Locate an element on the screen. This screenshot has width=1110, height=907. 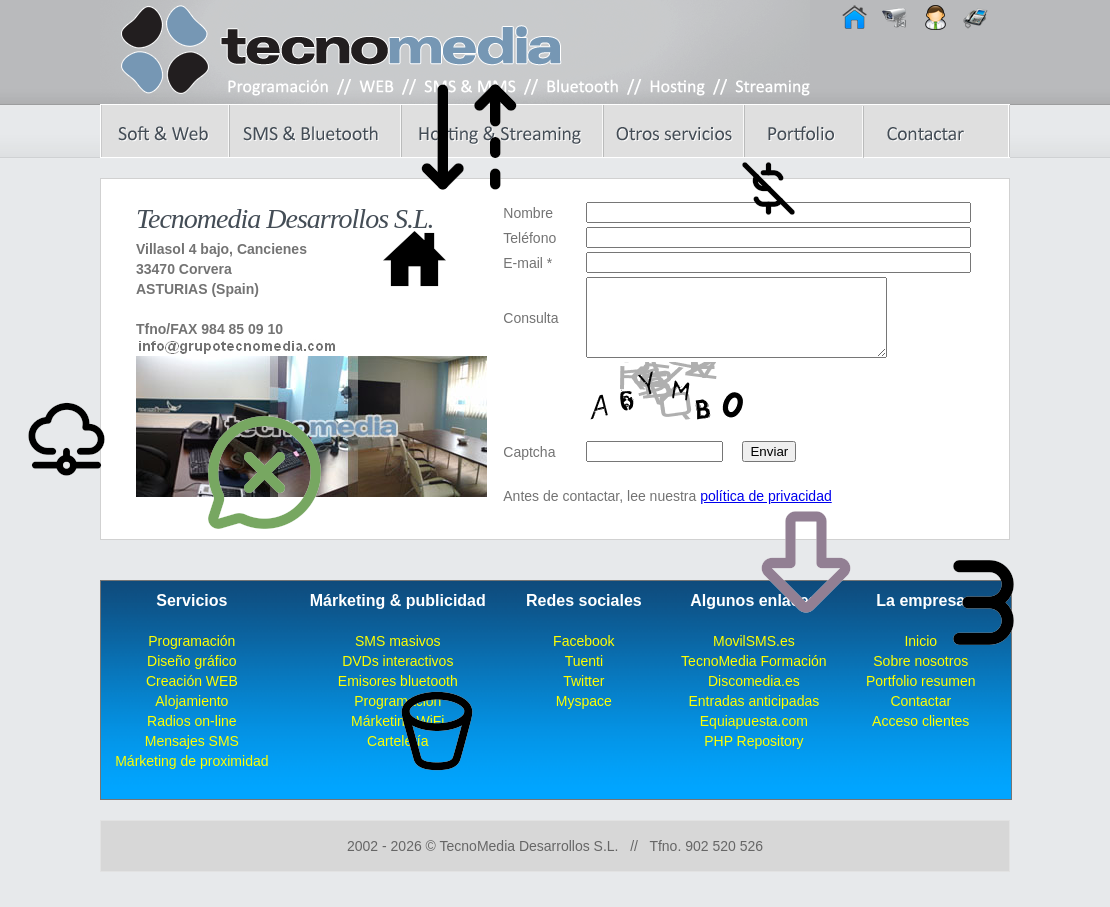
fill tool for painting or coloring areas is located at coordinates (437, 731).